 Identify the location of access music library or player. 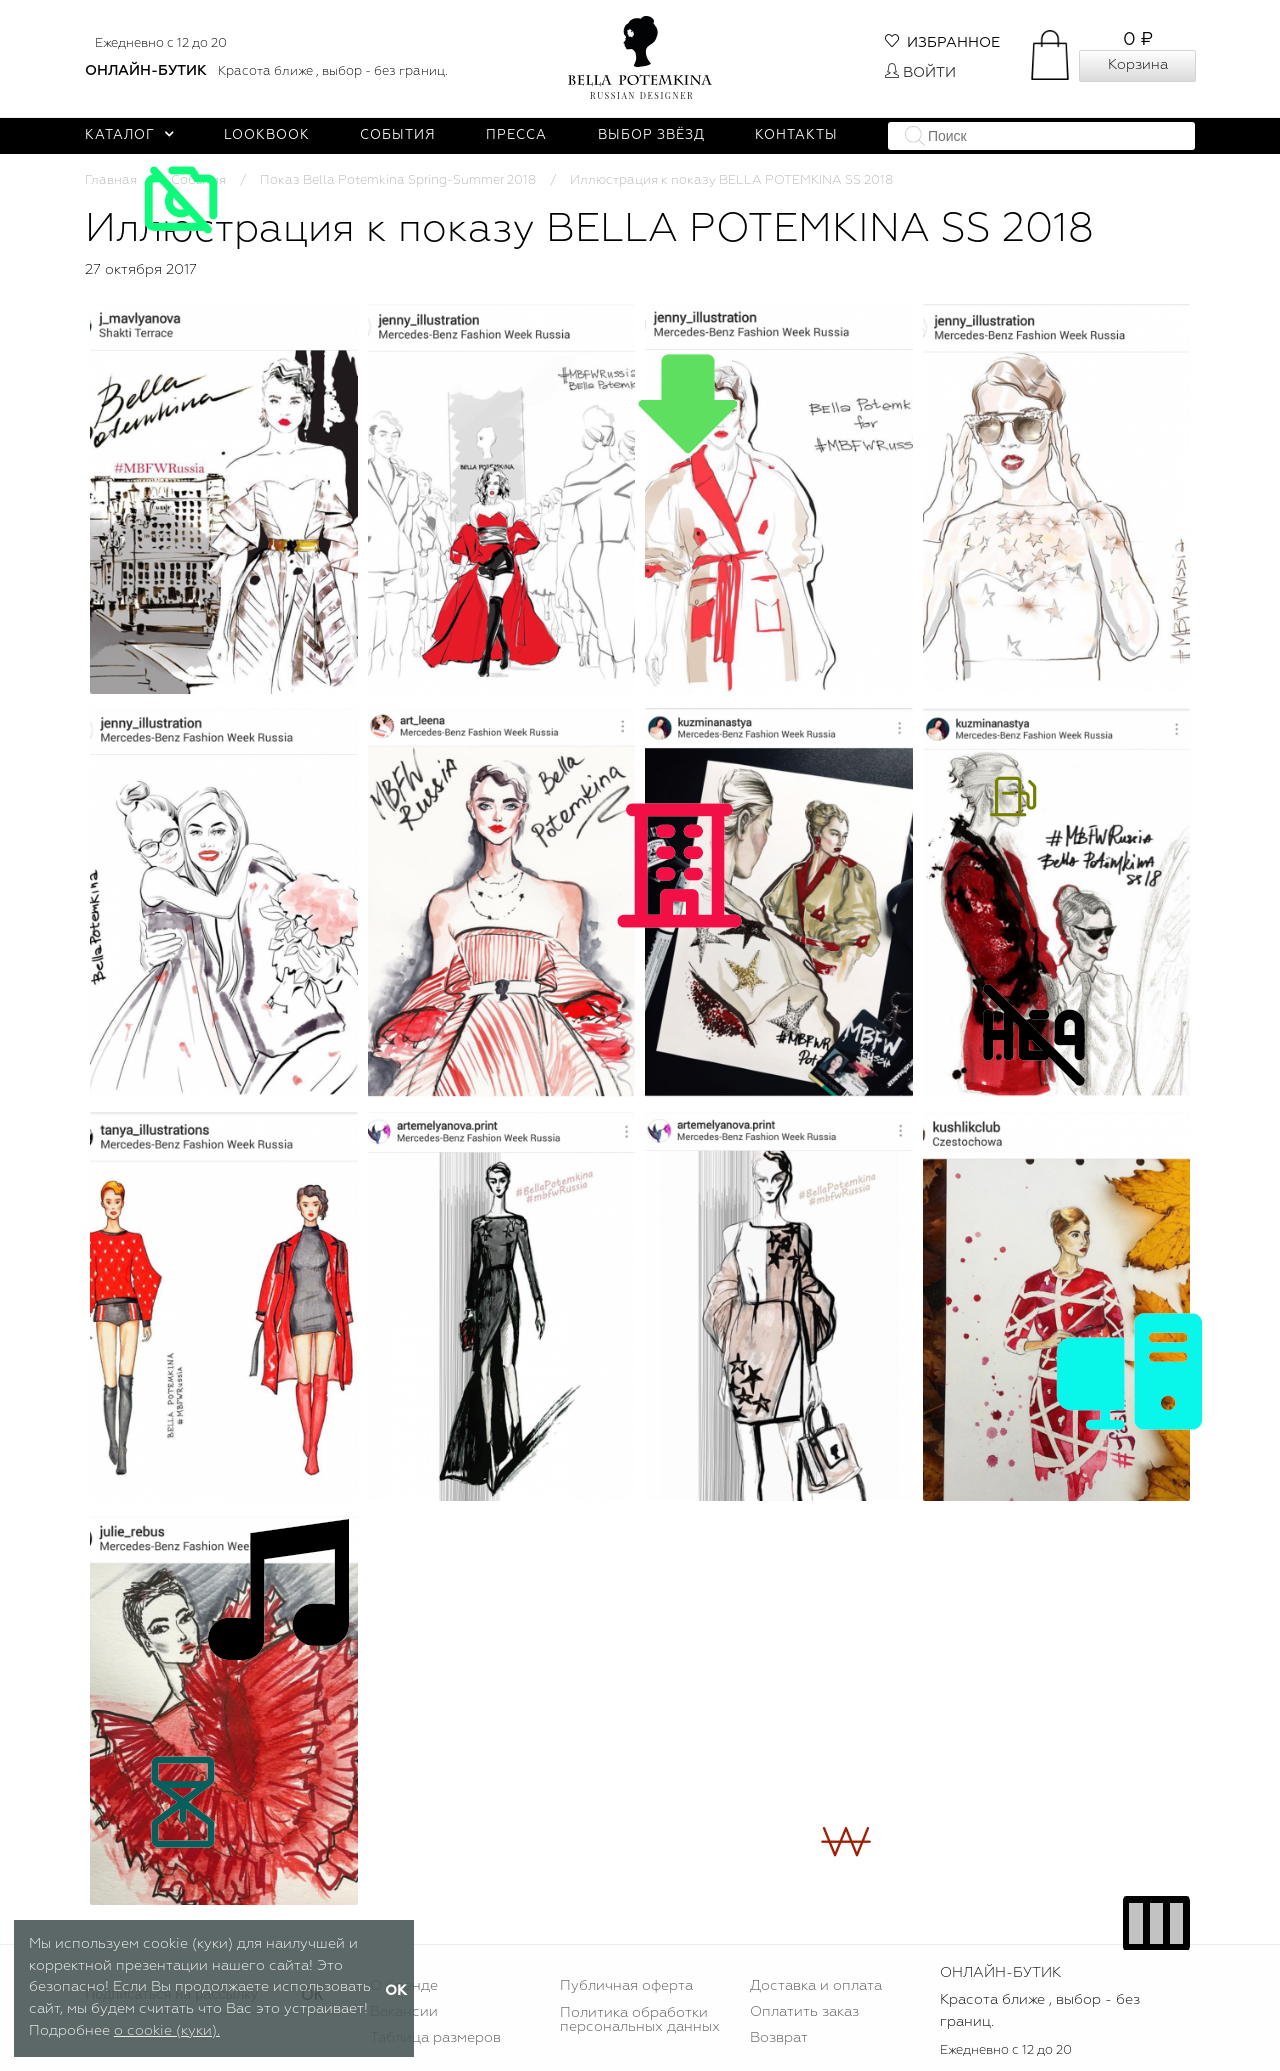
(278, 1589).